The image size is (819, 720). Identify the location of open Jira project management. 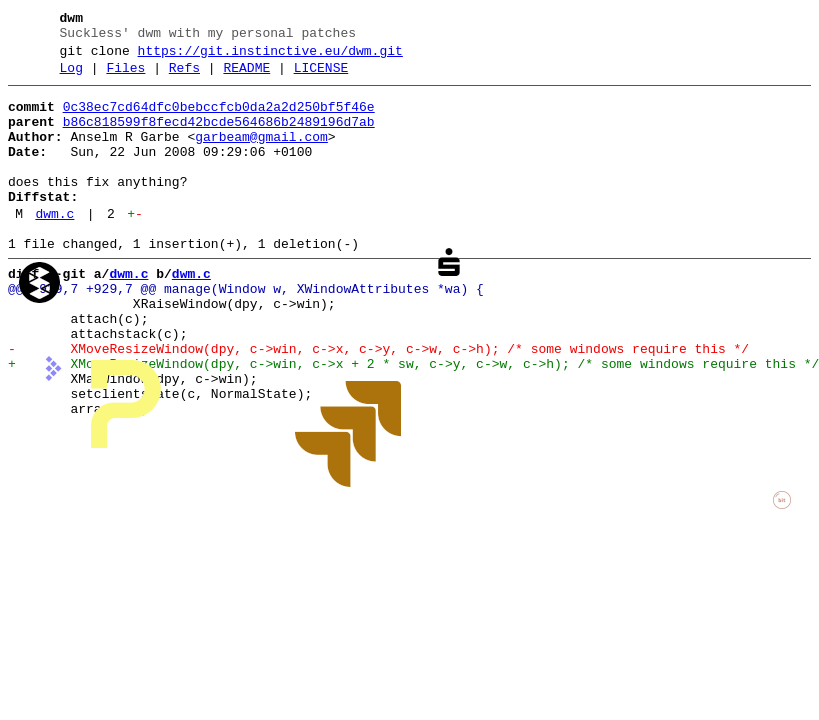
(348, 434).